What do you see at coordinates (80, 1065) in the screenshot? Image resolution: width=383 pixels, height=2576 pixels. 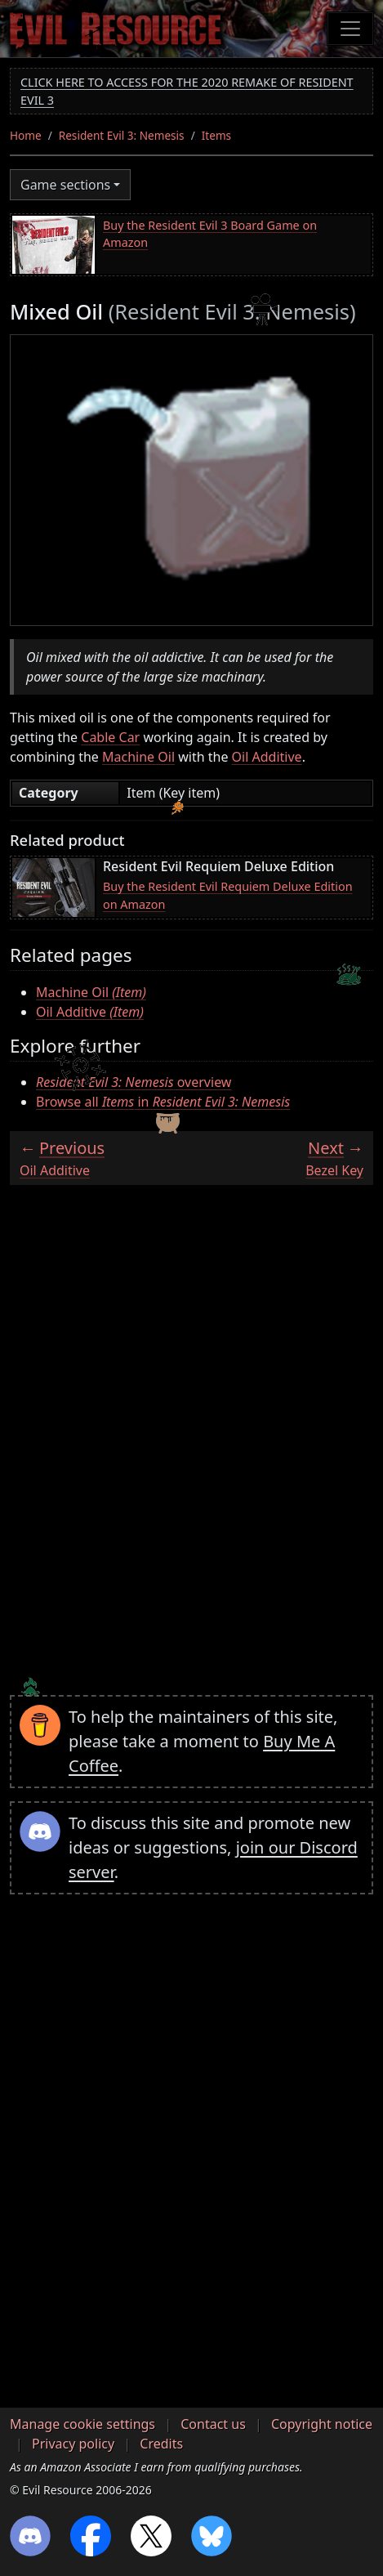 I see `target or aim at a specific point` at bounding box center [80, 1065].